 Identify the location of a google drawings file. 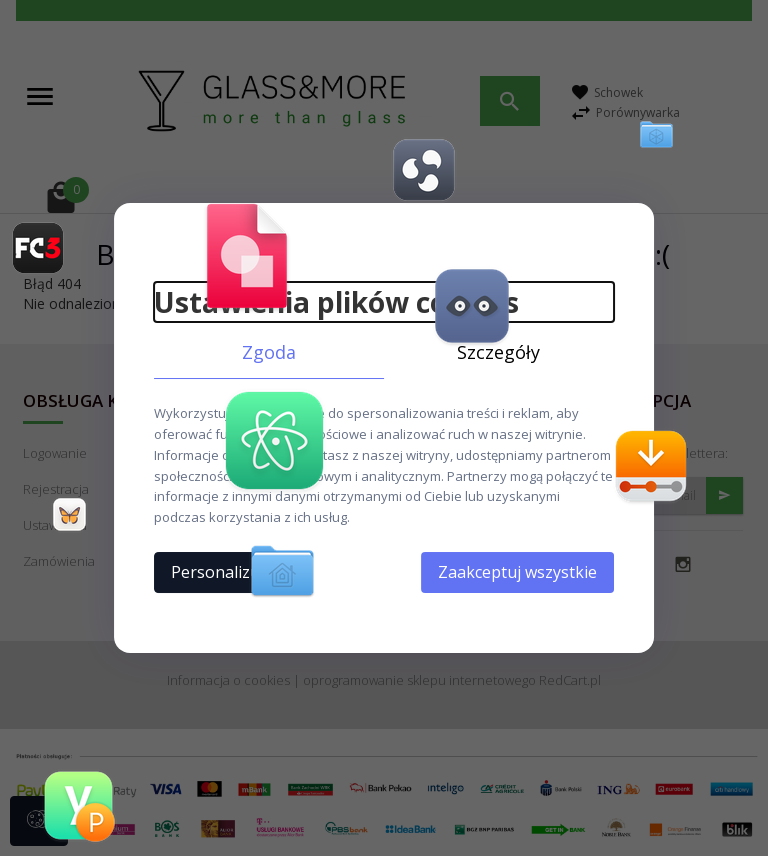
(247, 258).